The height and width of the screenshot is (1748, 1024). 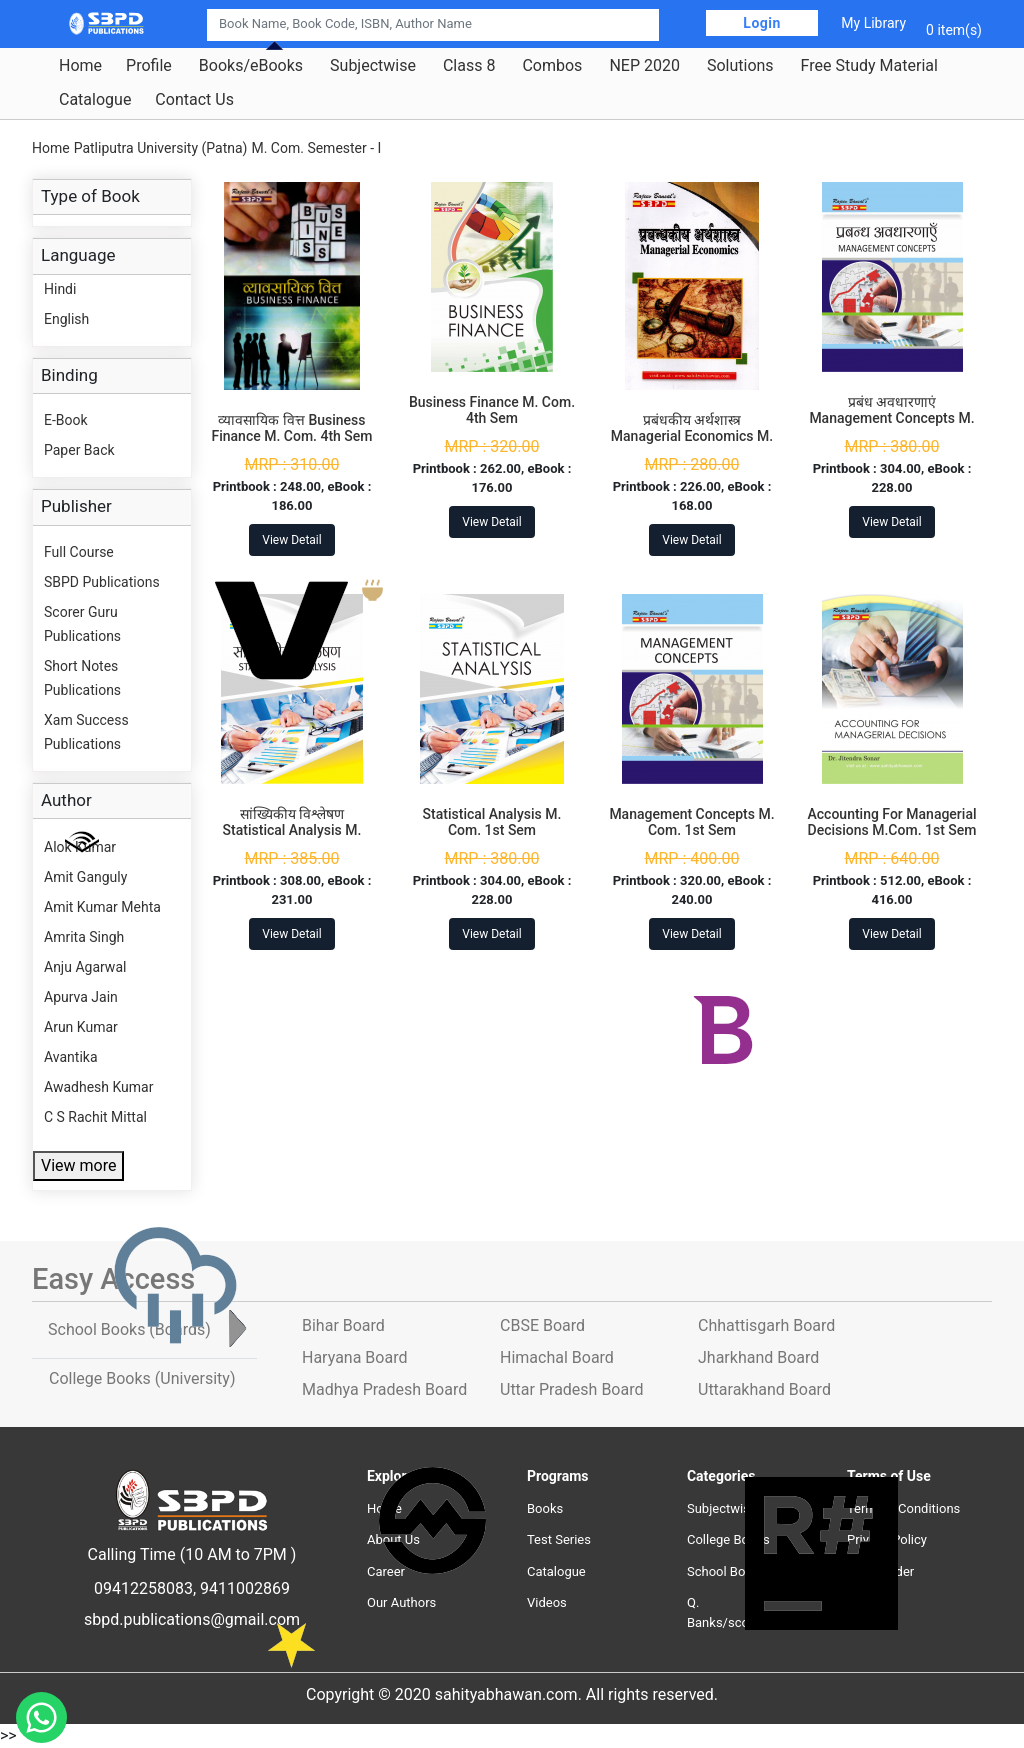 I want to click on open veed video editing app, so click(x=281, y=630).